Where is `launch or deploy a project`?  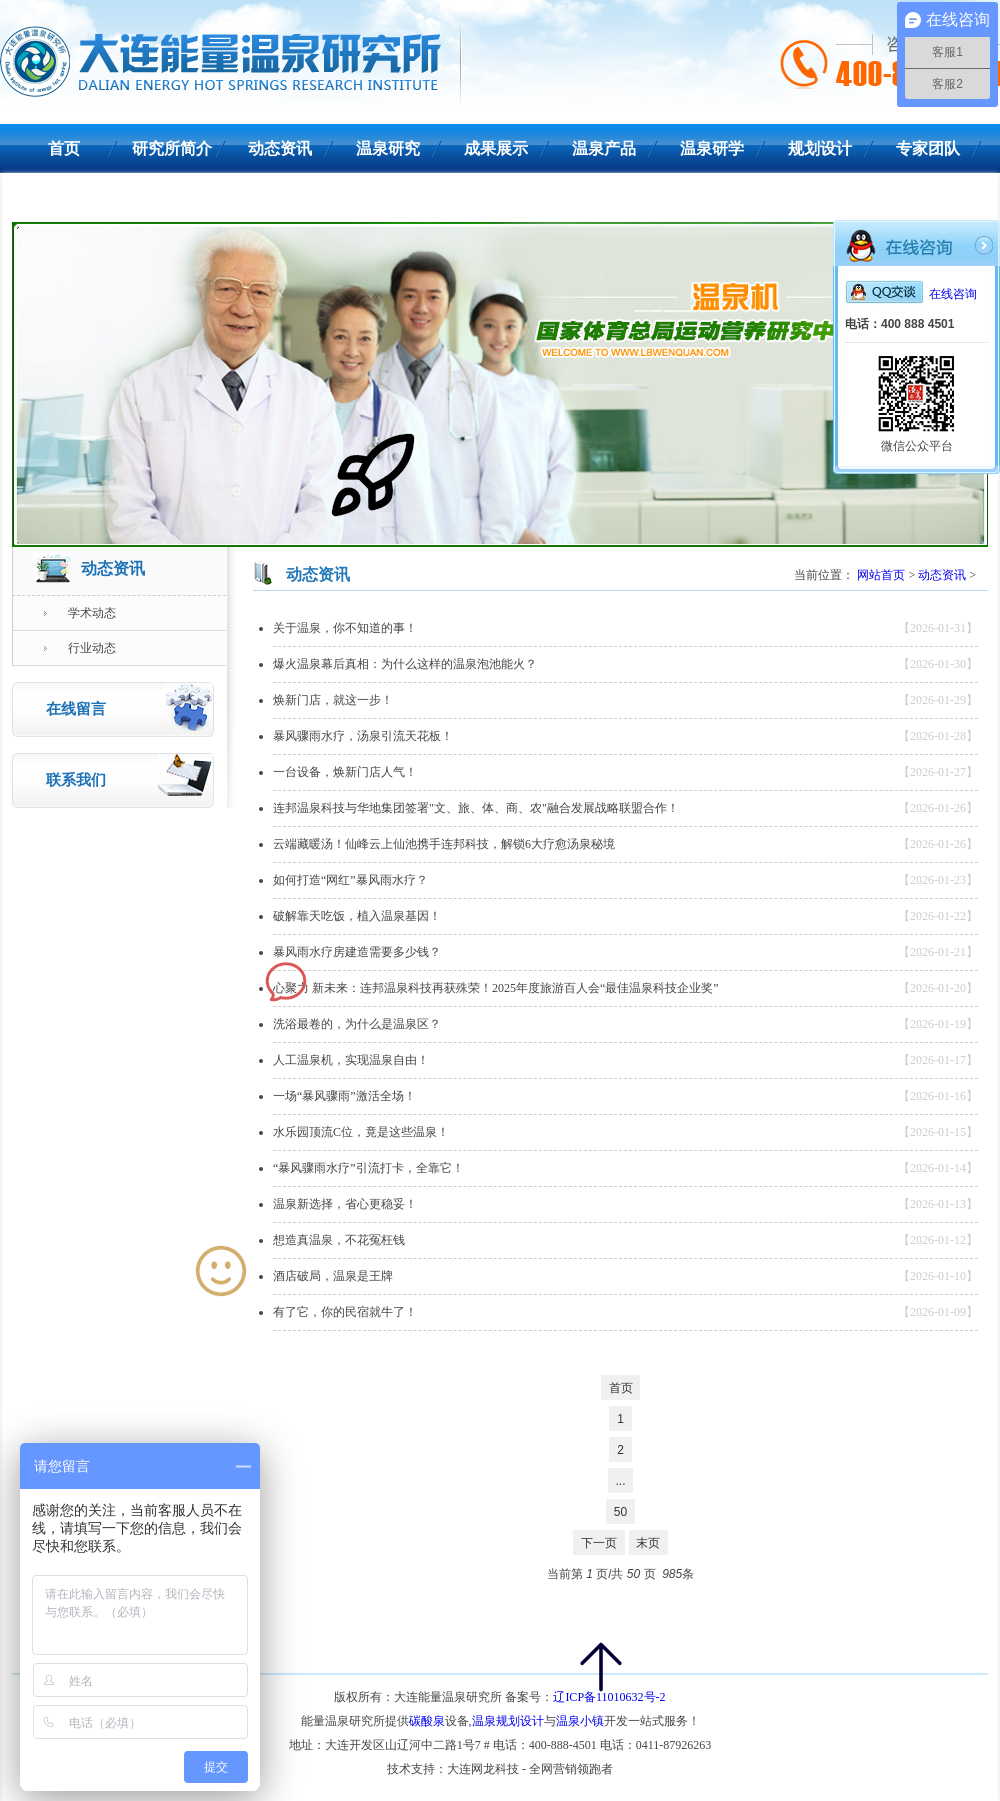
launch or deploy a project is located at coordinates (372, 476).